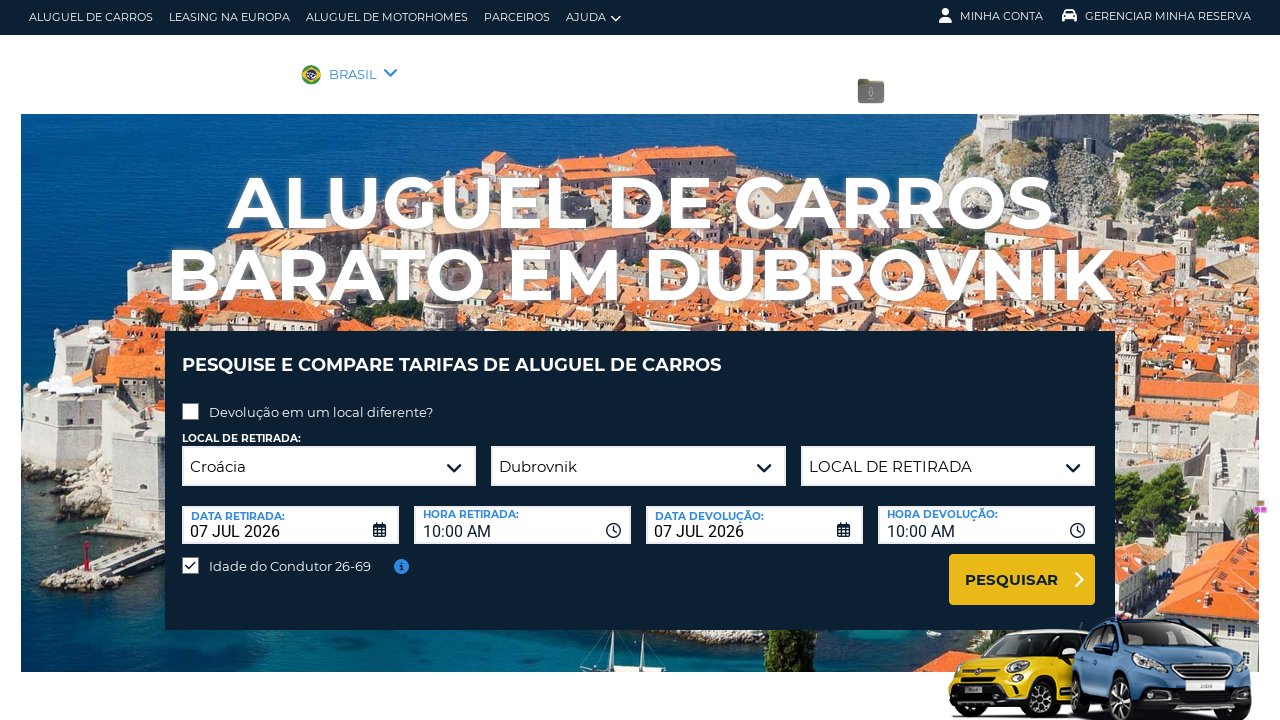  What do you see at coordinates (1260, 506) in the screenshot?
I see `select all items in the current view` at bounding box center [1260, 506].